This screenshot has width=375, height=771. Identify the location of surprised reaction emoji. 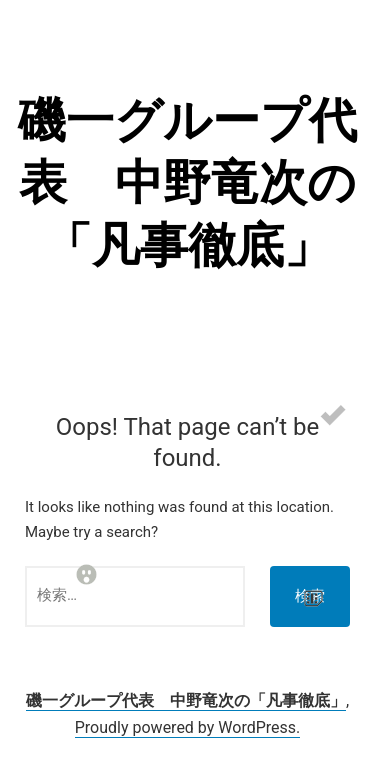
(86, 574).